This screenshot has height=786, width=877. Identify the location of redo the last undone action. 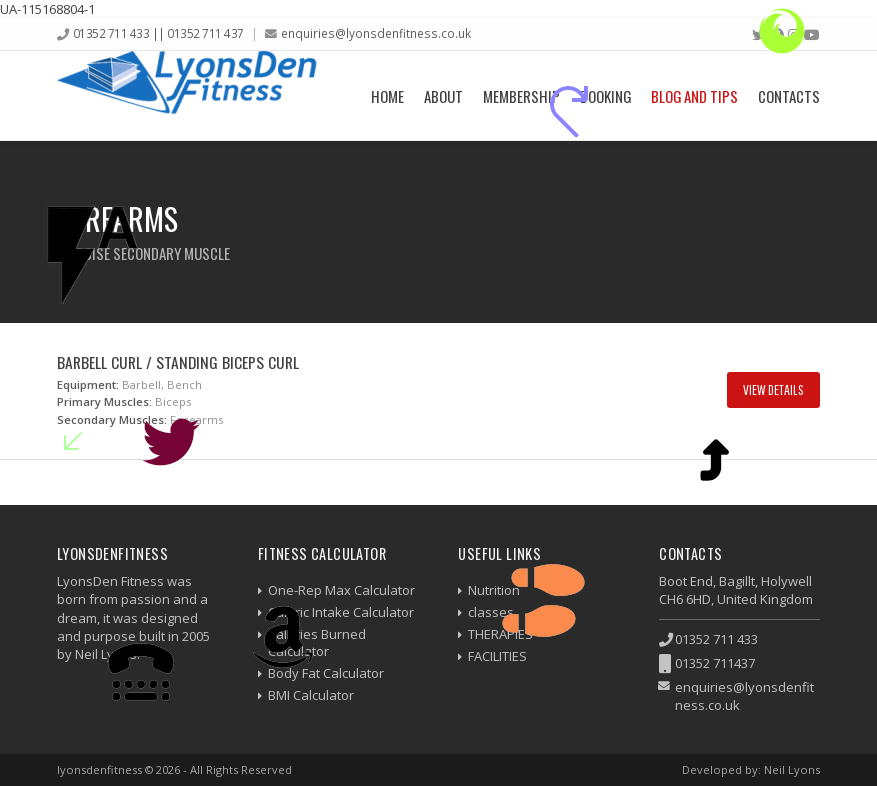
(570, 110).